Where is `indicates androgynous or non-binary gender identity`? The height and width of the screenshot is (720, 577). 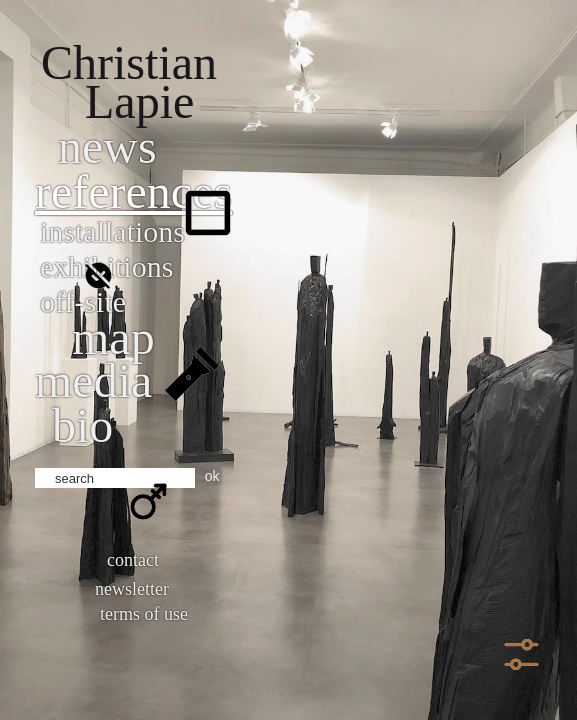
indicates androgynous or non-binary gender identity is located at coordinates (149, 500).